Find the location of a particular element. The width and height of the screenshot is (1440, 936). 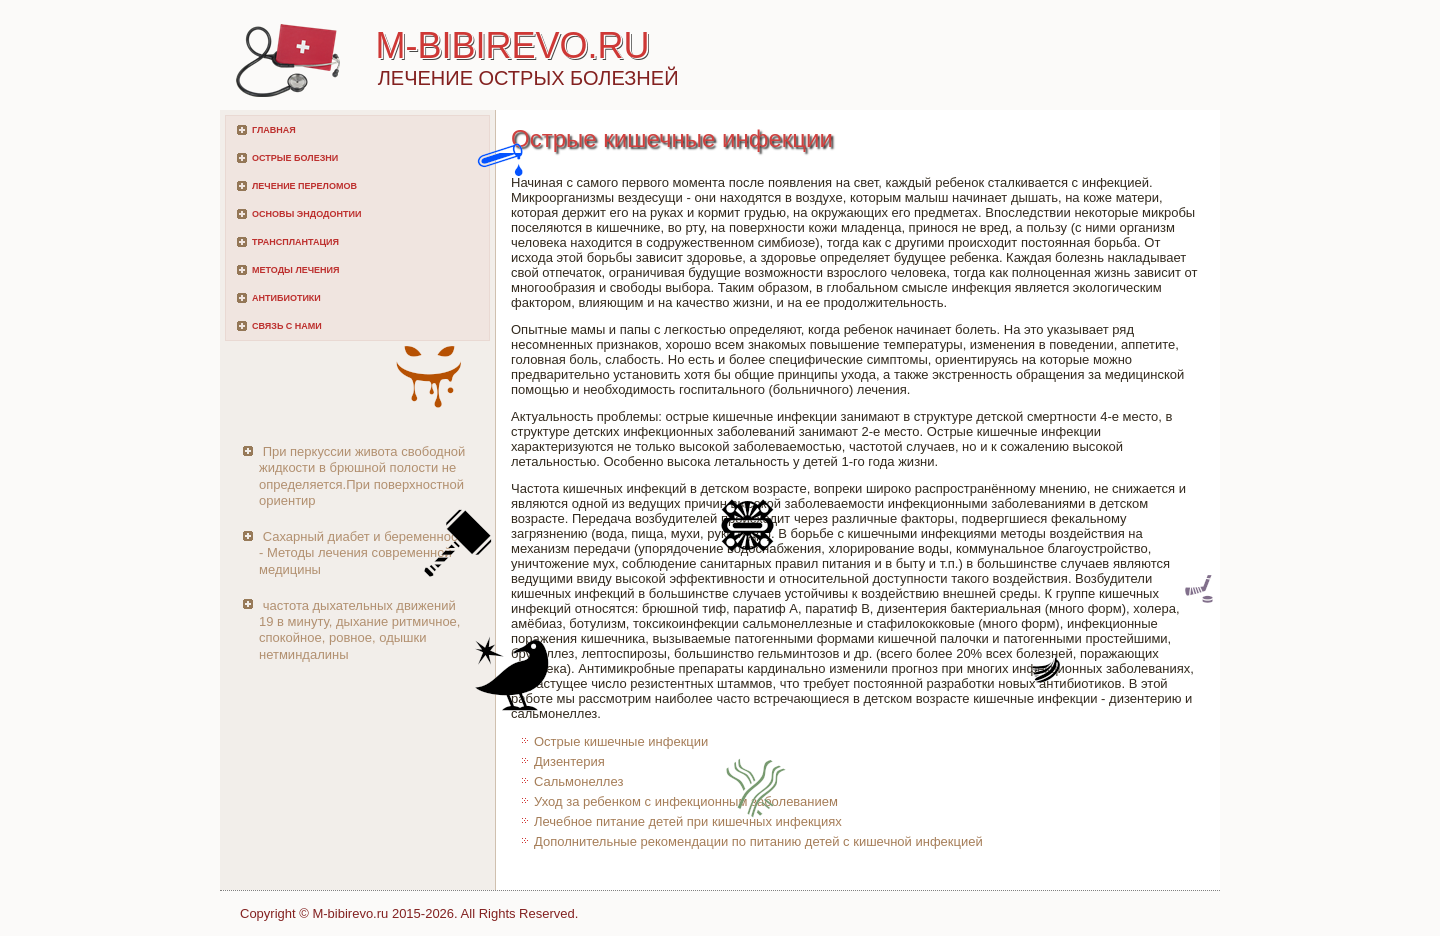

access hockey game or sports content is located at coordinates (1199, 589).